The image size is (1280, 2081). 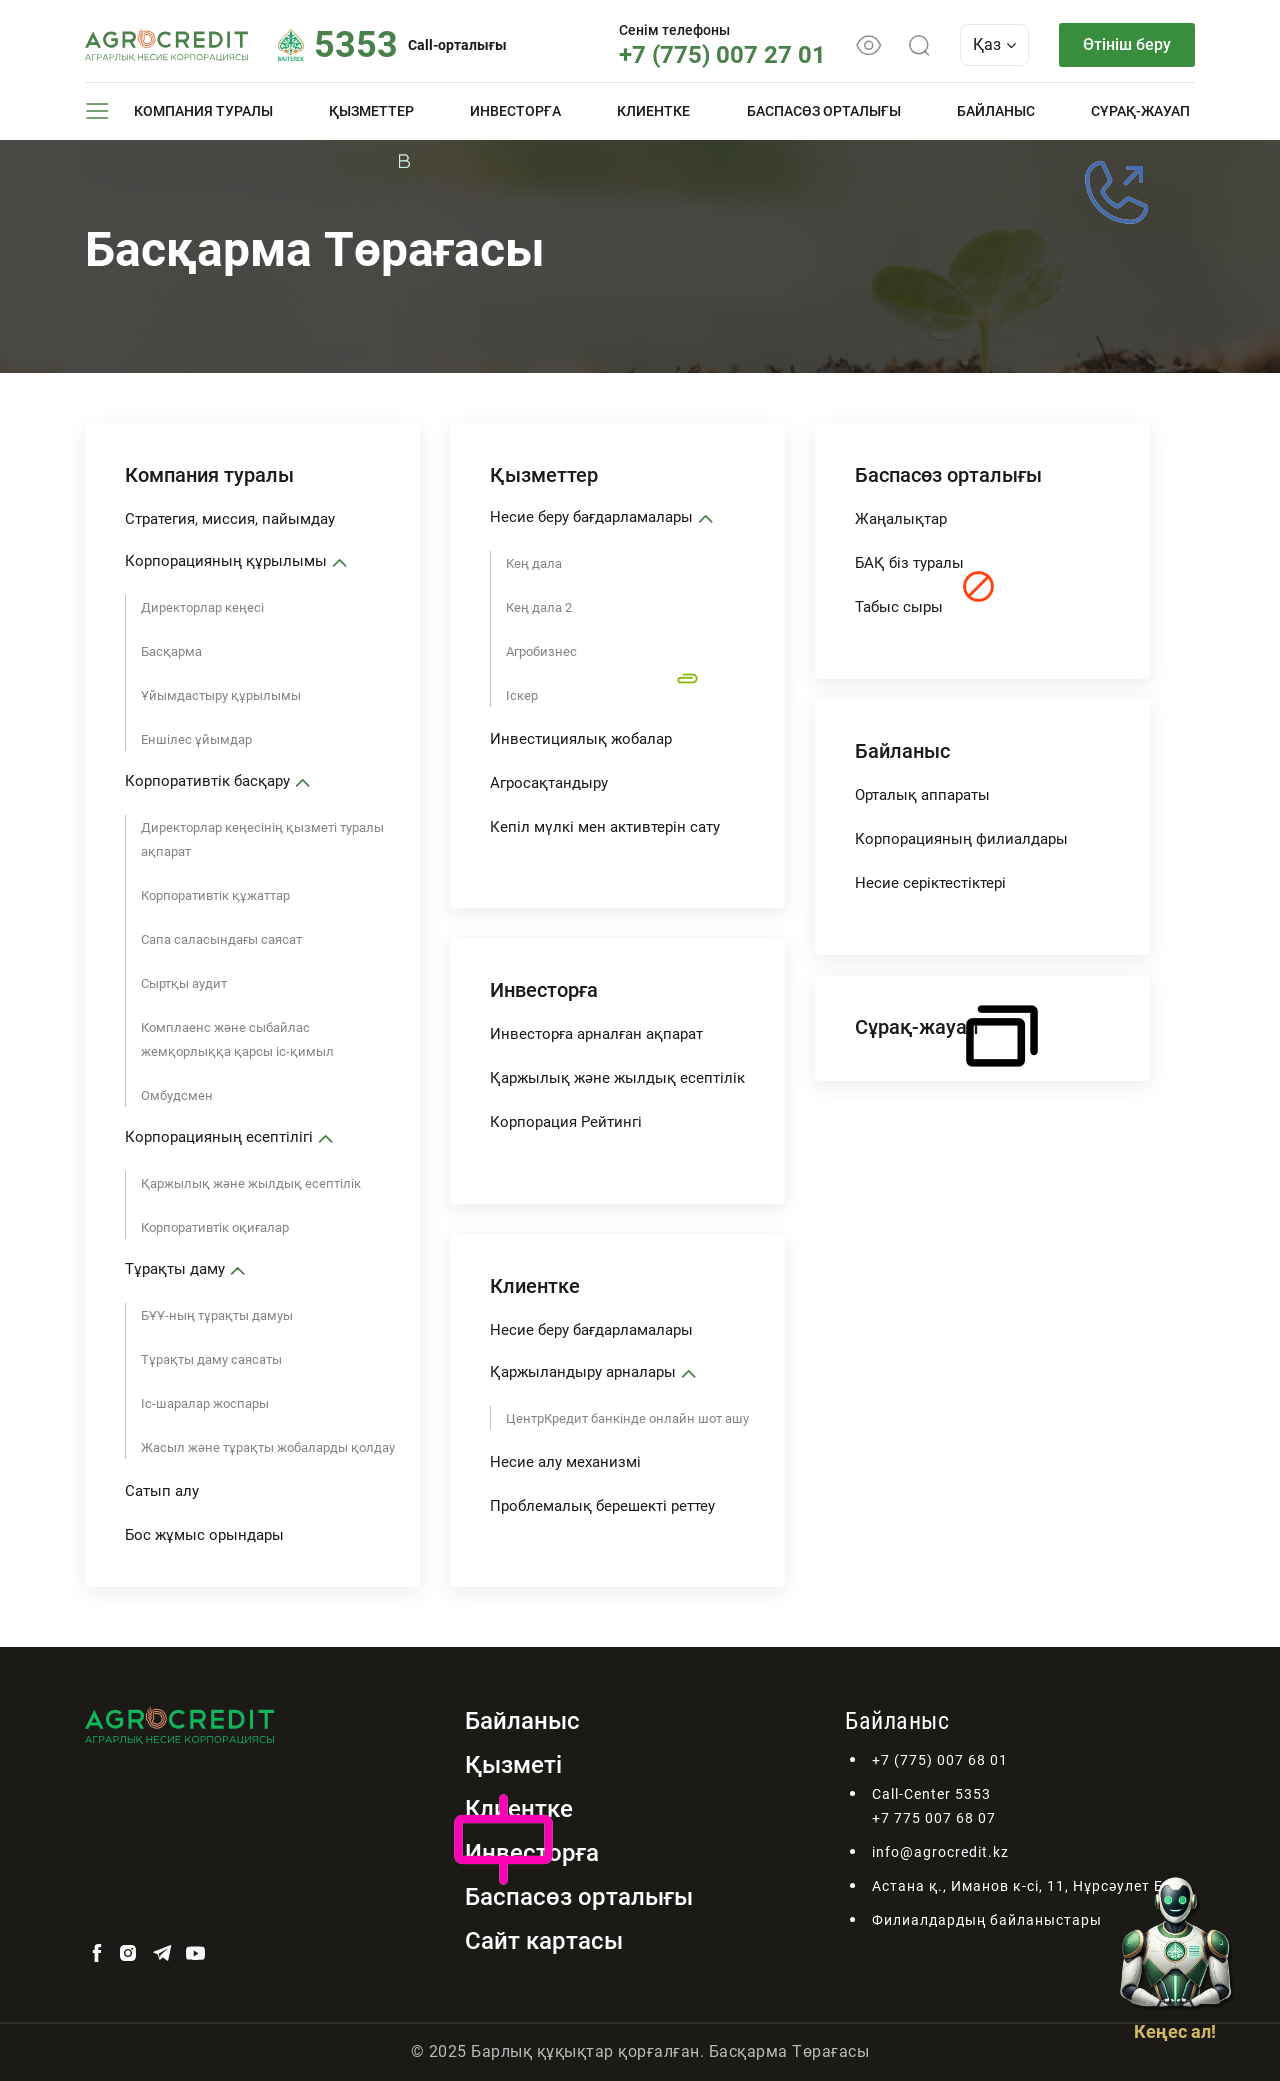 I want to click on attach a file to your message, so click(x=687, y=678).